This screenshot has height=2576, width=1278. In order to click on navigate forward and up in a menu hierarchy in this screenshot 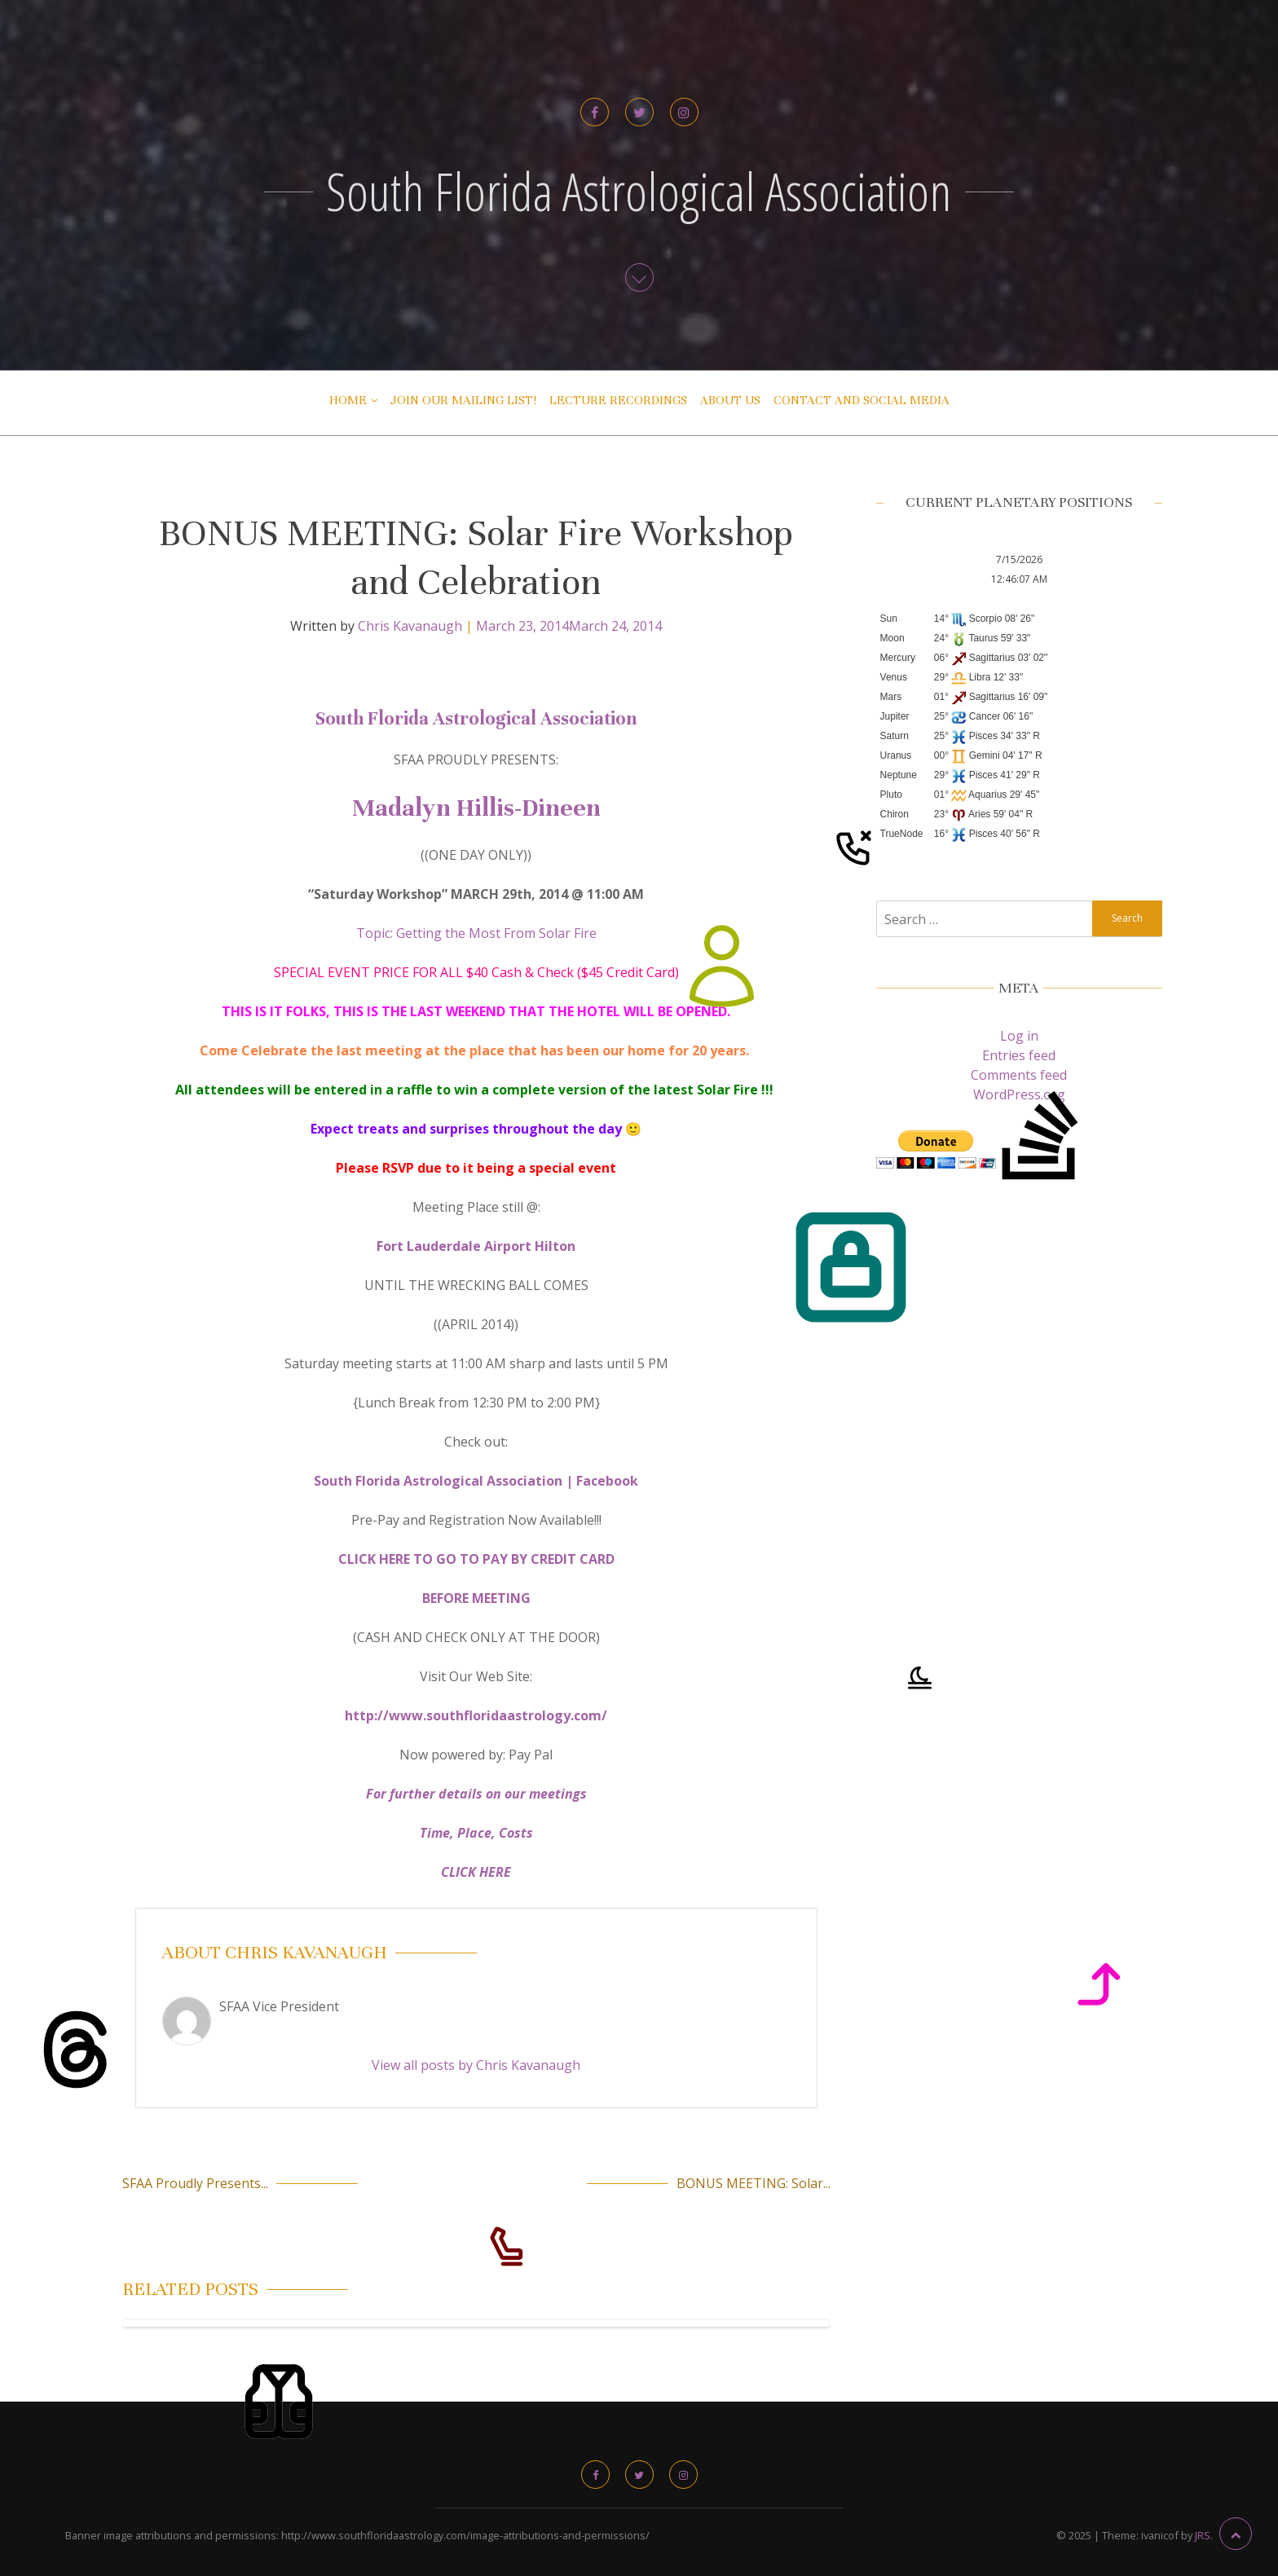, I will do `click(1097, 1985)`.